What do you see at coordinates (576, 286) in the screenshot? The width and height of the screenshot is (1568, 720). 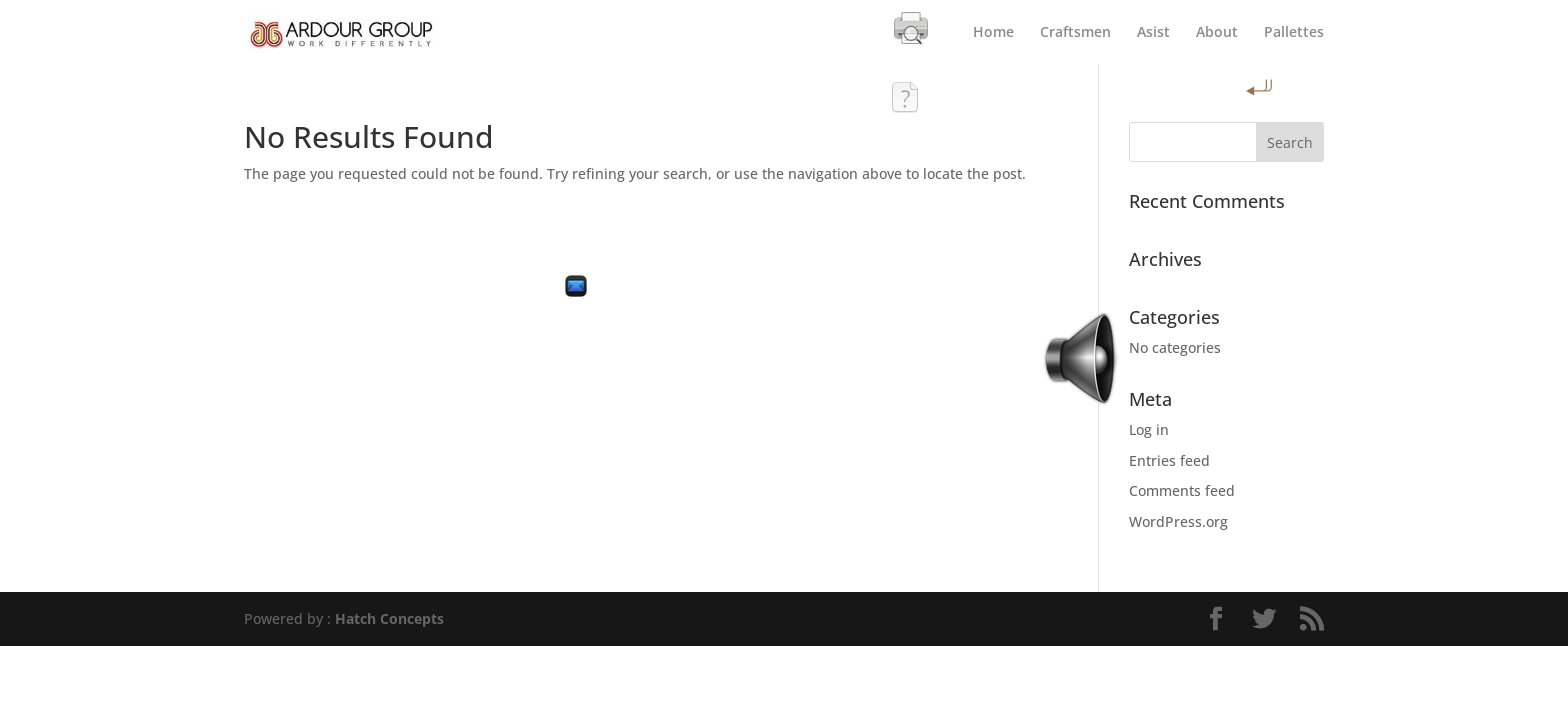 I see `open the mail app` at bounding box center [576, 286].